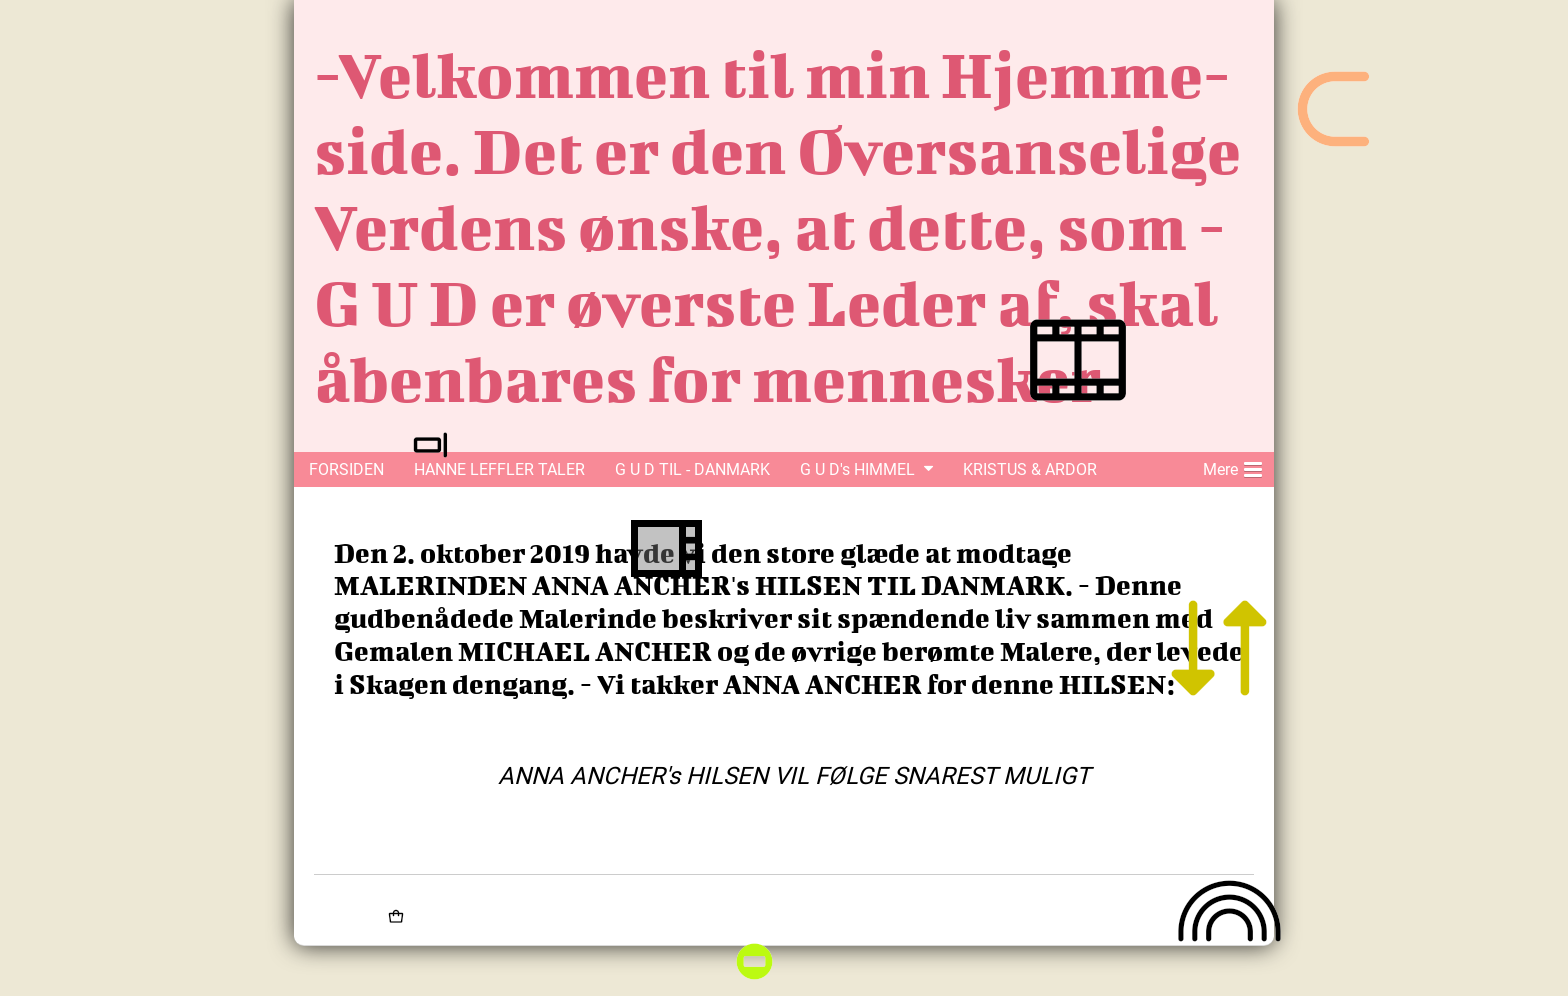 The width and height of the screenshot is (1568, 996). Describe the element at coordinates (1219, 648) in the screenshot. I see `sort items in ascending or descending order` at that location.